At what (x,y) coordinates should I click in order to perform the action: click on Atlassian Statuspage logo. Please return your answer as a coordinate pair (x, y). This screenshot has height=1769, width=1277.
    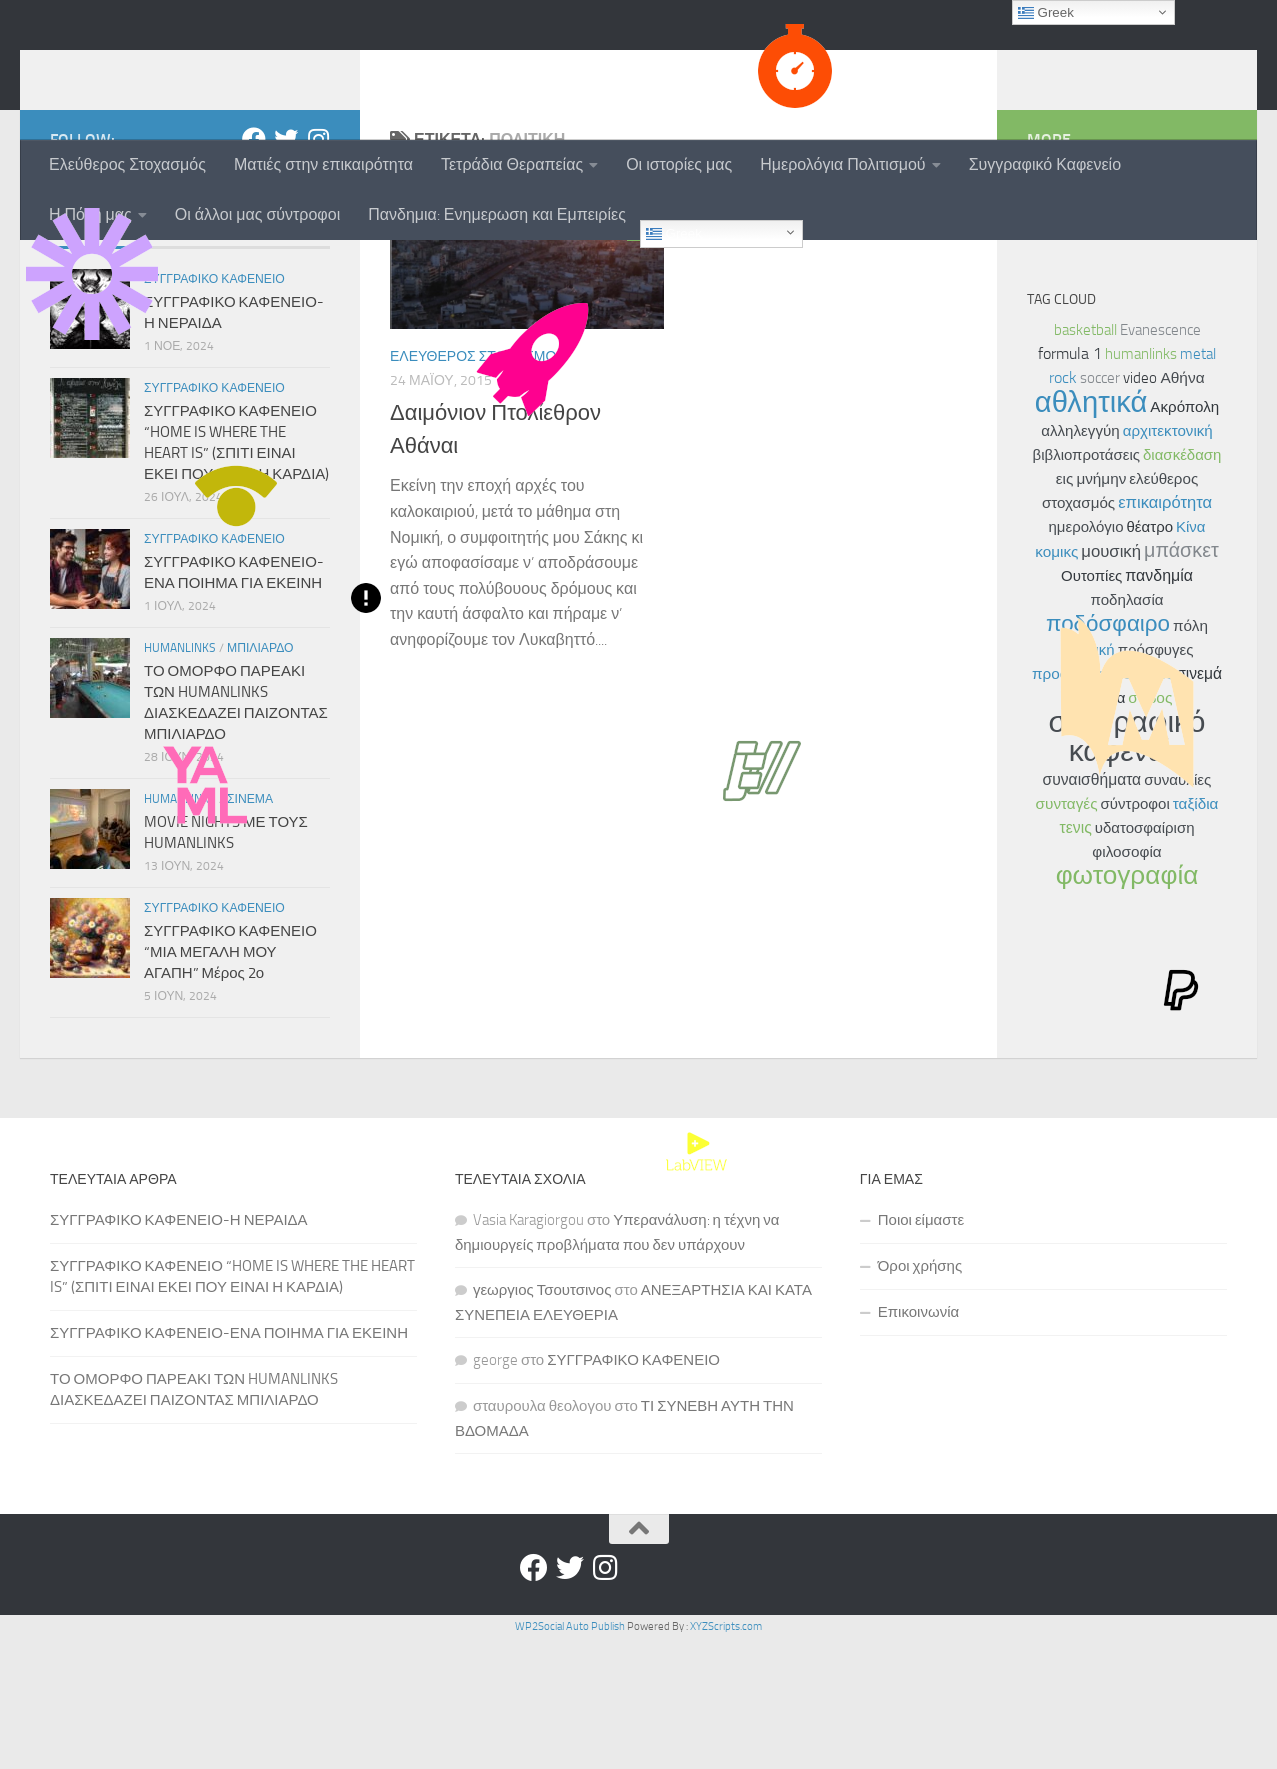
    Looking at the image, I should click on (236, 496).